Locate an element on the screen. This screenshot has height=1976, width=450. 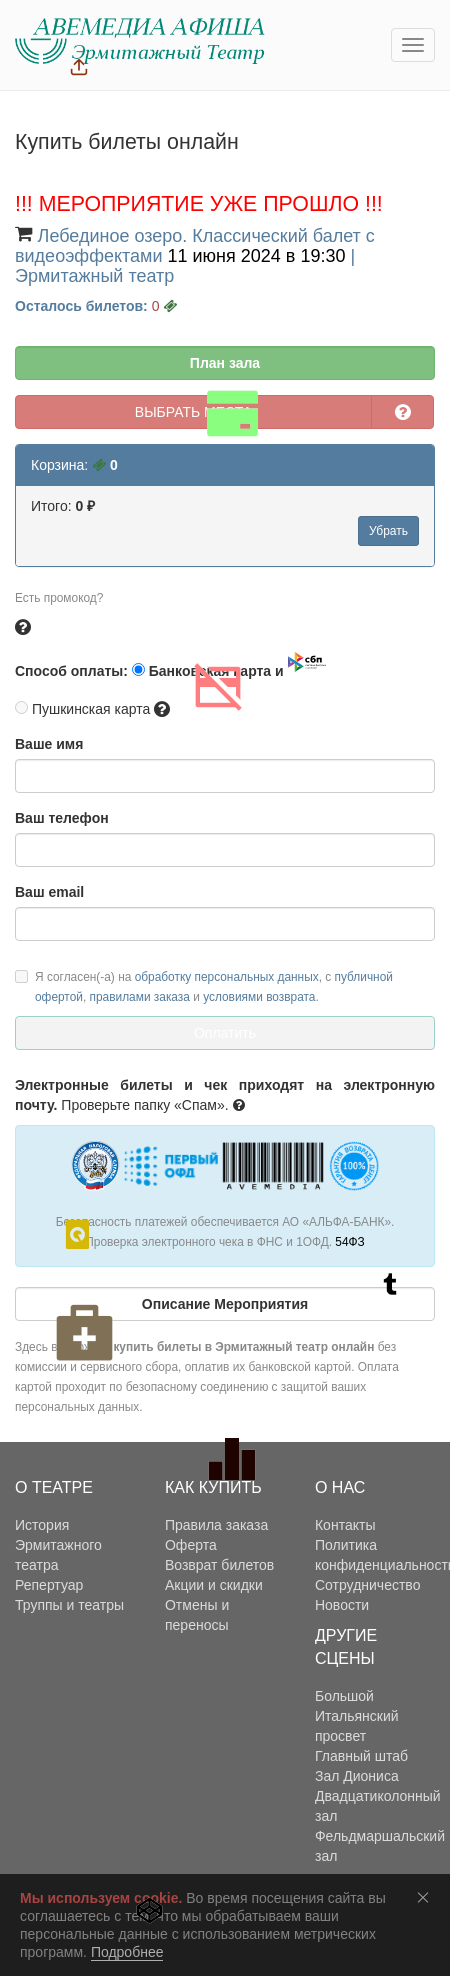
access health or medical resources is located at coordinates (84, 1335).